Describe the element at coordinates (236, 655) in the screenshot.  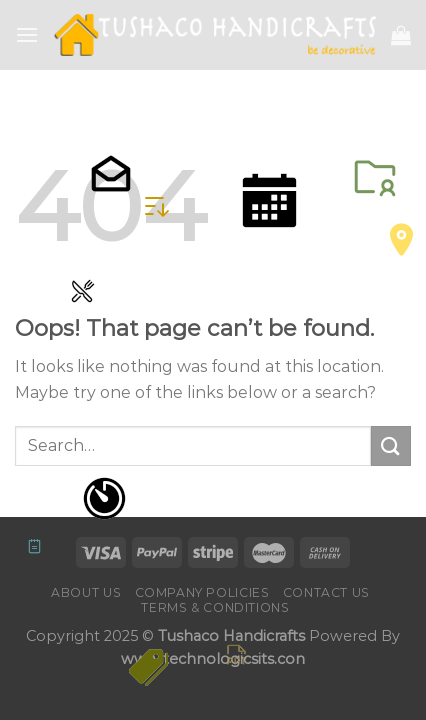
I see `open a PowerPoint presentation file` at that location.